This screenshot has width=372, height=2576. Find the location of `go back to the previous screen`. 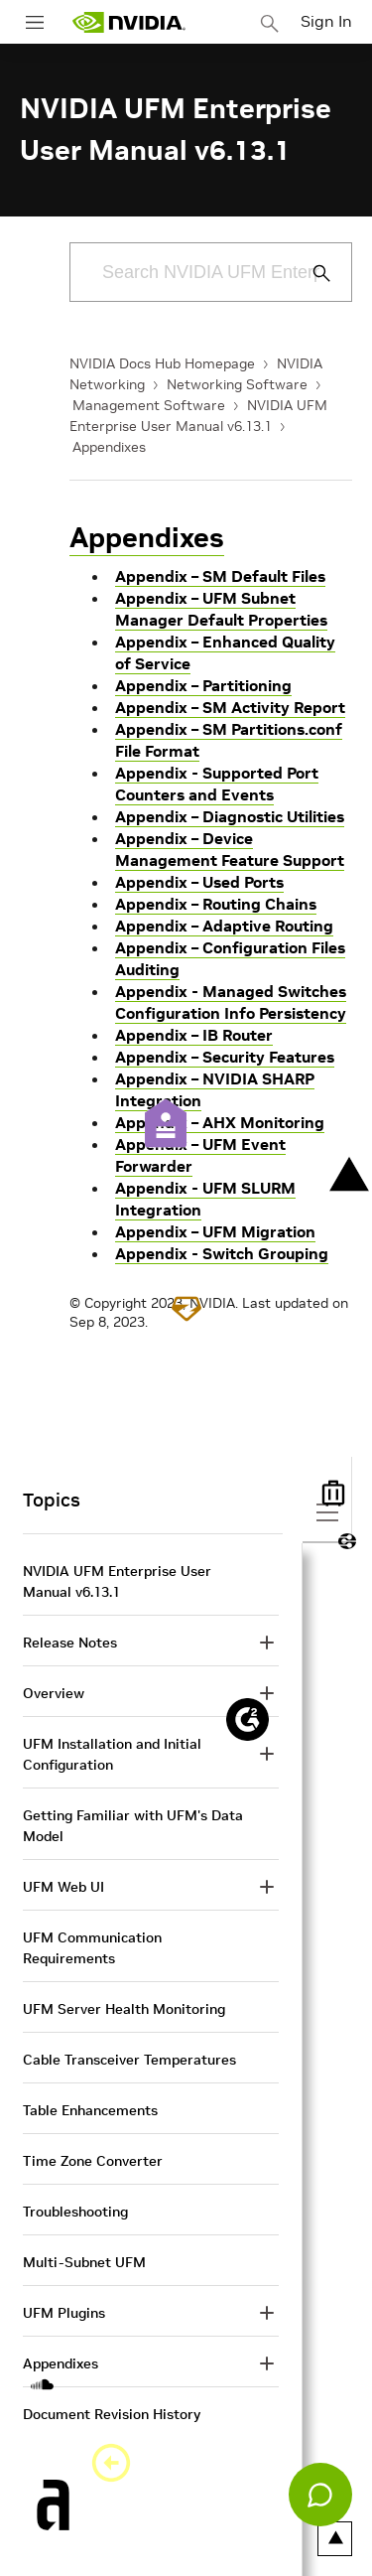

go back to the previous screen is located at coordinates (111, 2463).